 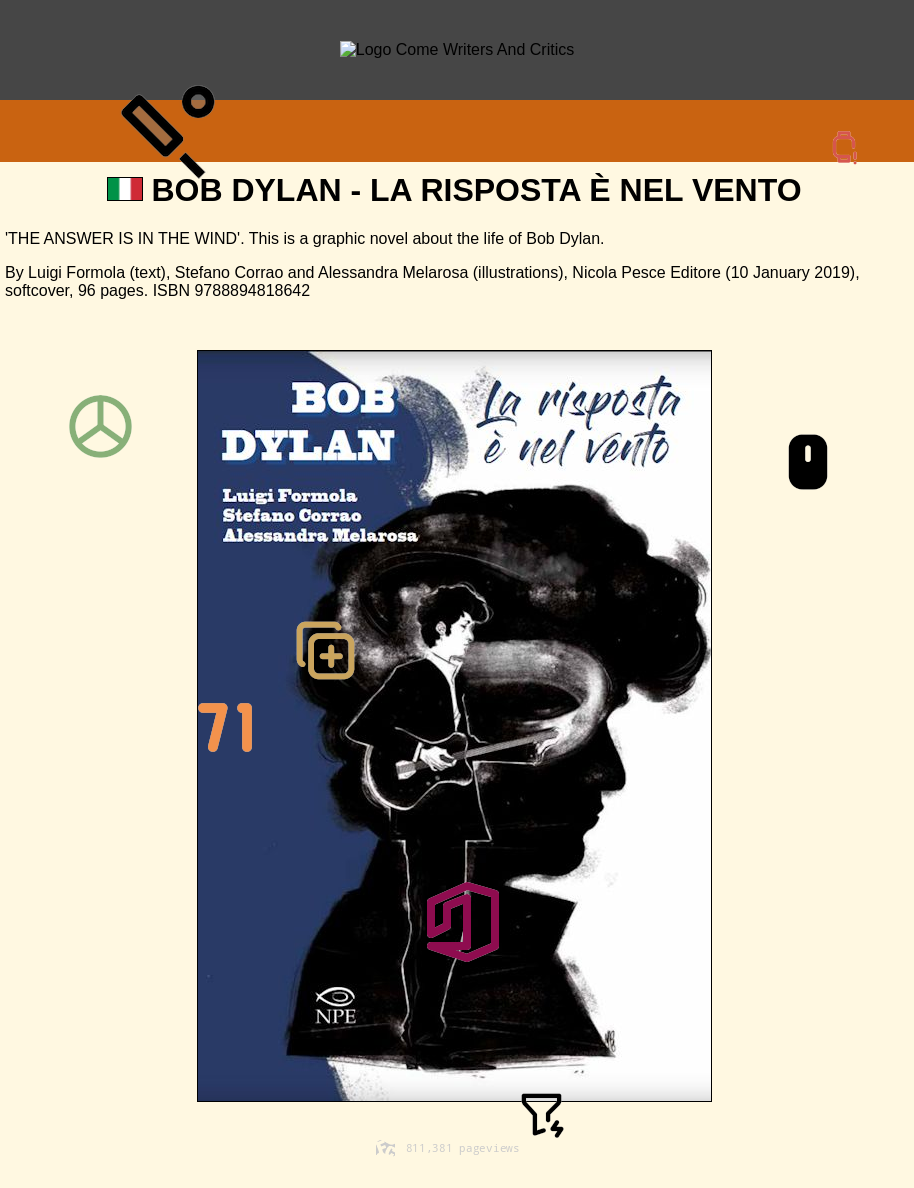 What do you see at coordinates (100, 426) in the screenshot?
I see `mercedes-benz brand logo` at bounding box center [100, 426].